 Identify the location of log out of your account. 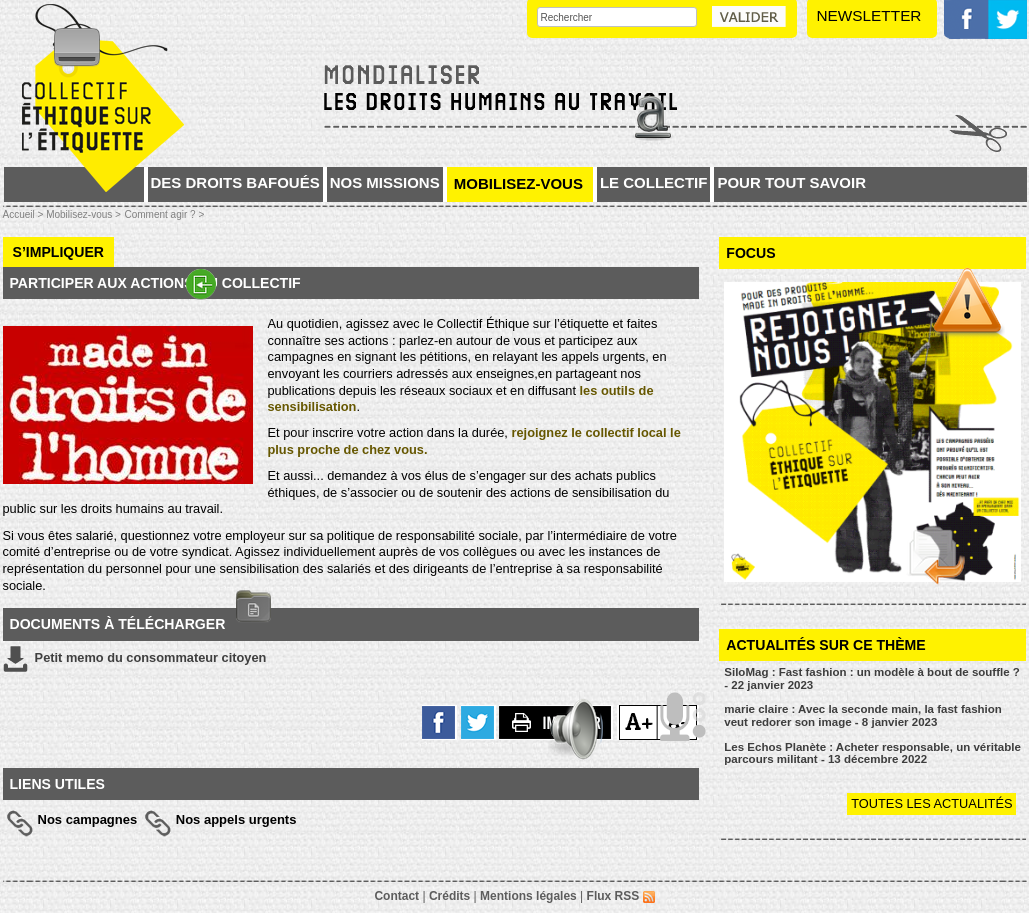
(201, 284).